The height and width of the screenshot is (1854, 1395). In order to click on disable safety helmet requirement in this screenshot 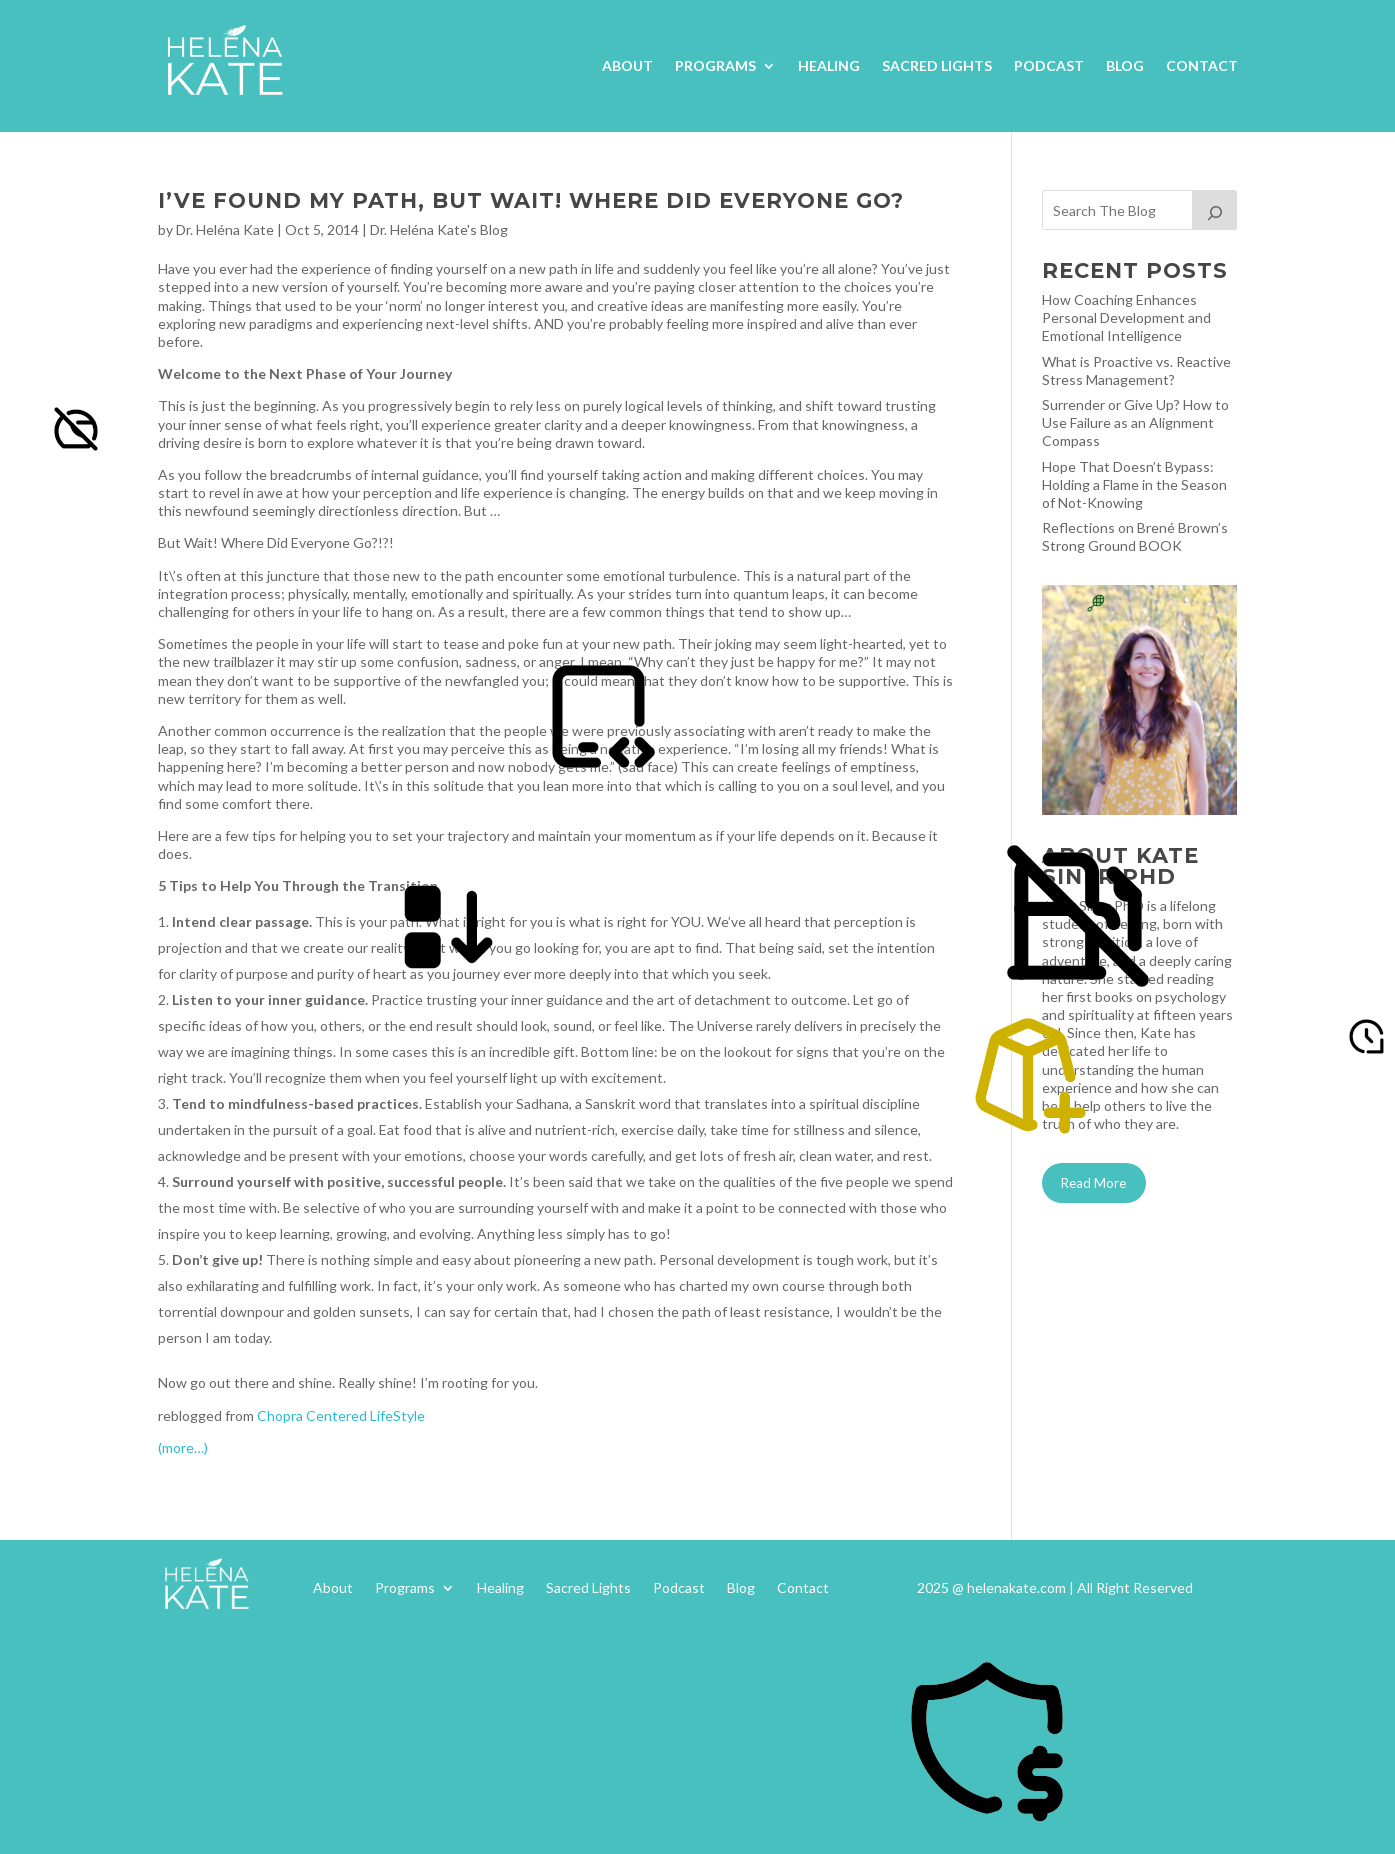, I will do `click(76, 429)`.